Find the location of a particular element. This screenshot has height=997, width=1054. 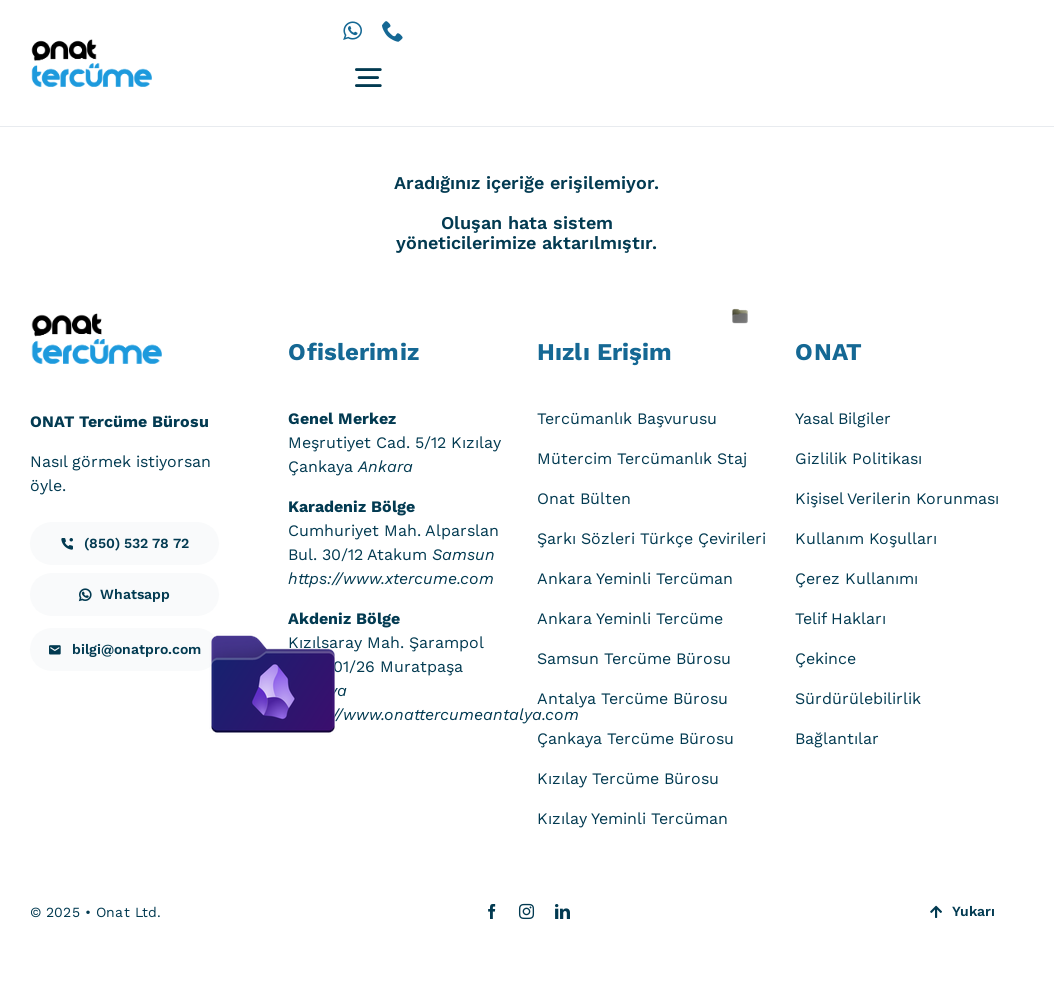

indicates an open folder is located at coordinates (740, 316).